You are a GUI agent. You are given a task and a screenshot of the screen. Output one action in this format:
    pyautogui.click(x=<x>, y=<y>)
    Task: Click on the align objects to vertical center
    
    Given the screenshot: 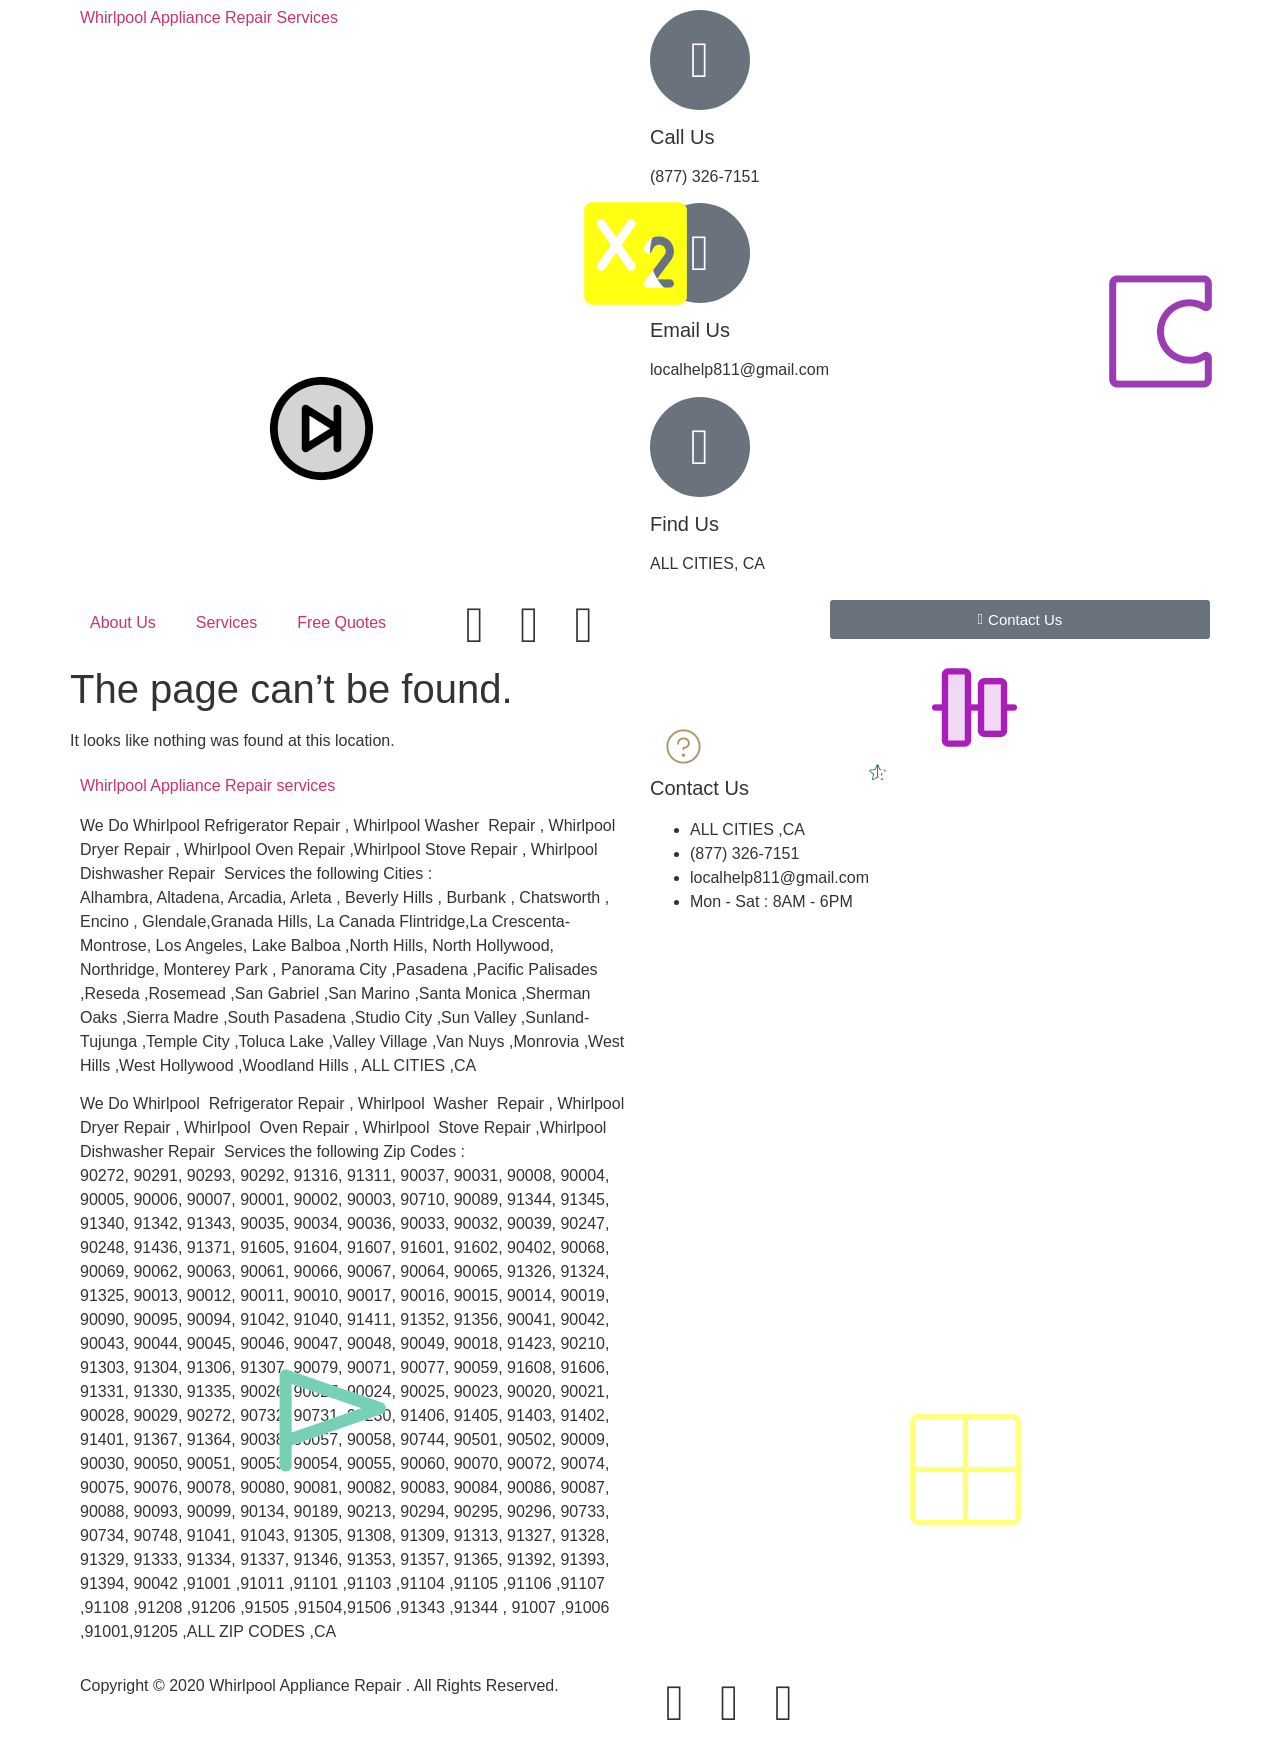 What is the action you would take?
    pyautogui.click(x=974, y=707)
    